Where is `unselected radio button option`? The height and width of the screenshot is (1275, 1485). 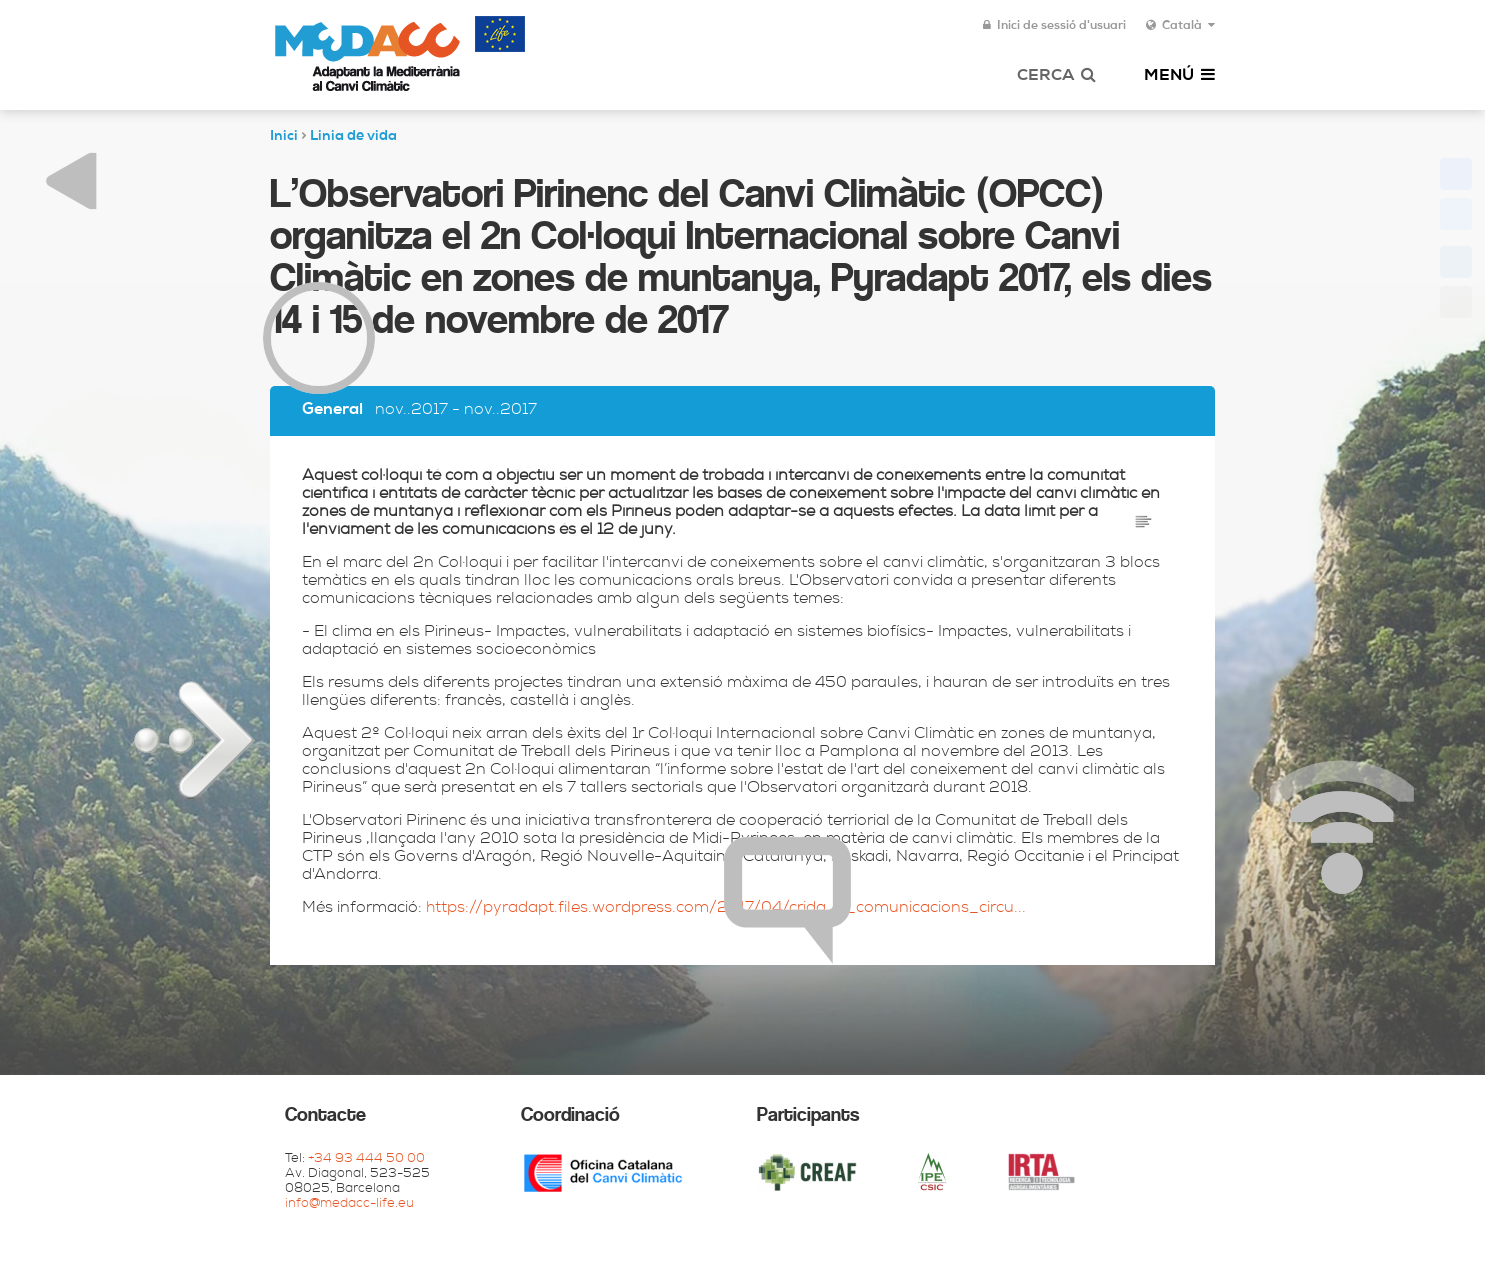
unselected radio button option is located at coordinates (319, 338).